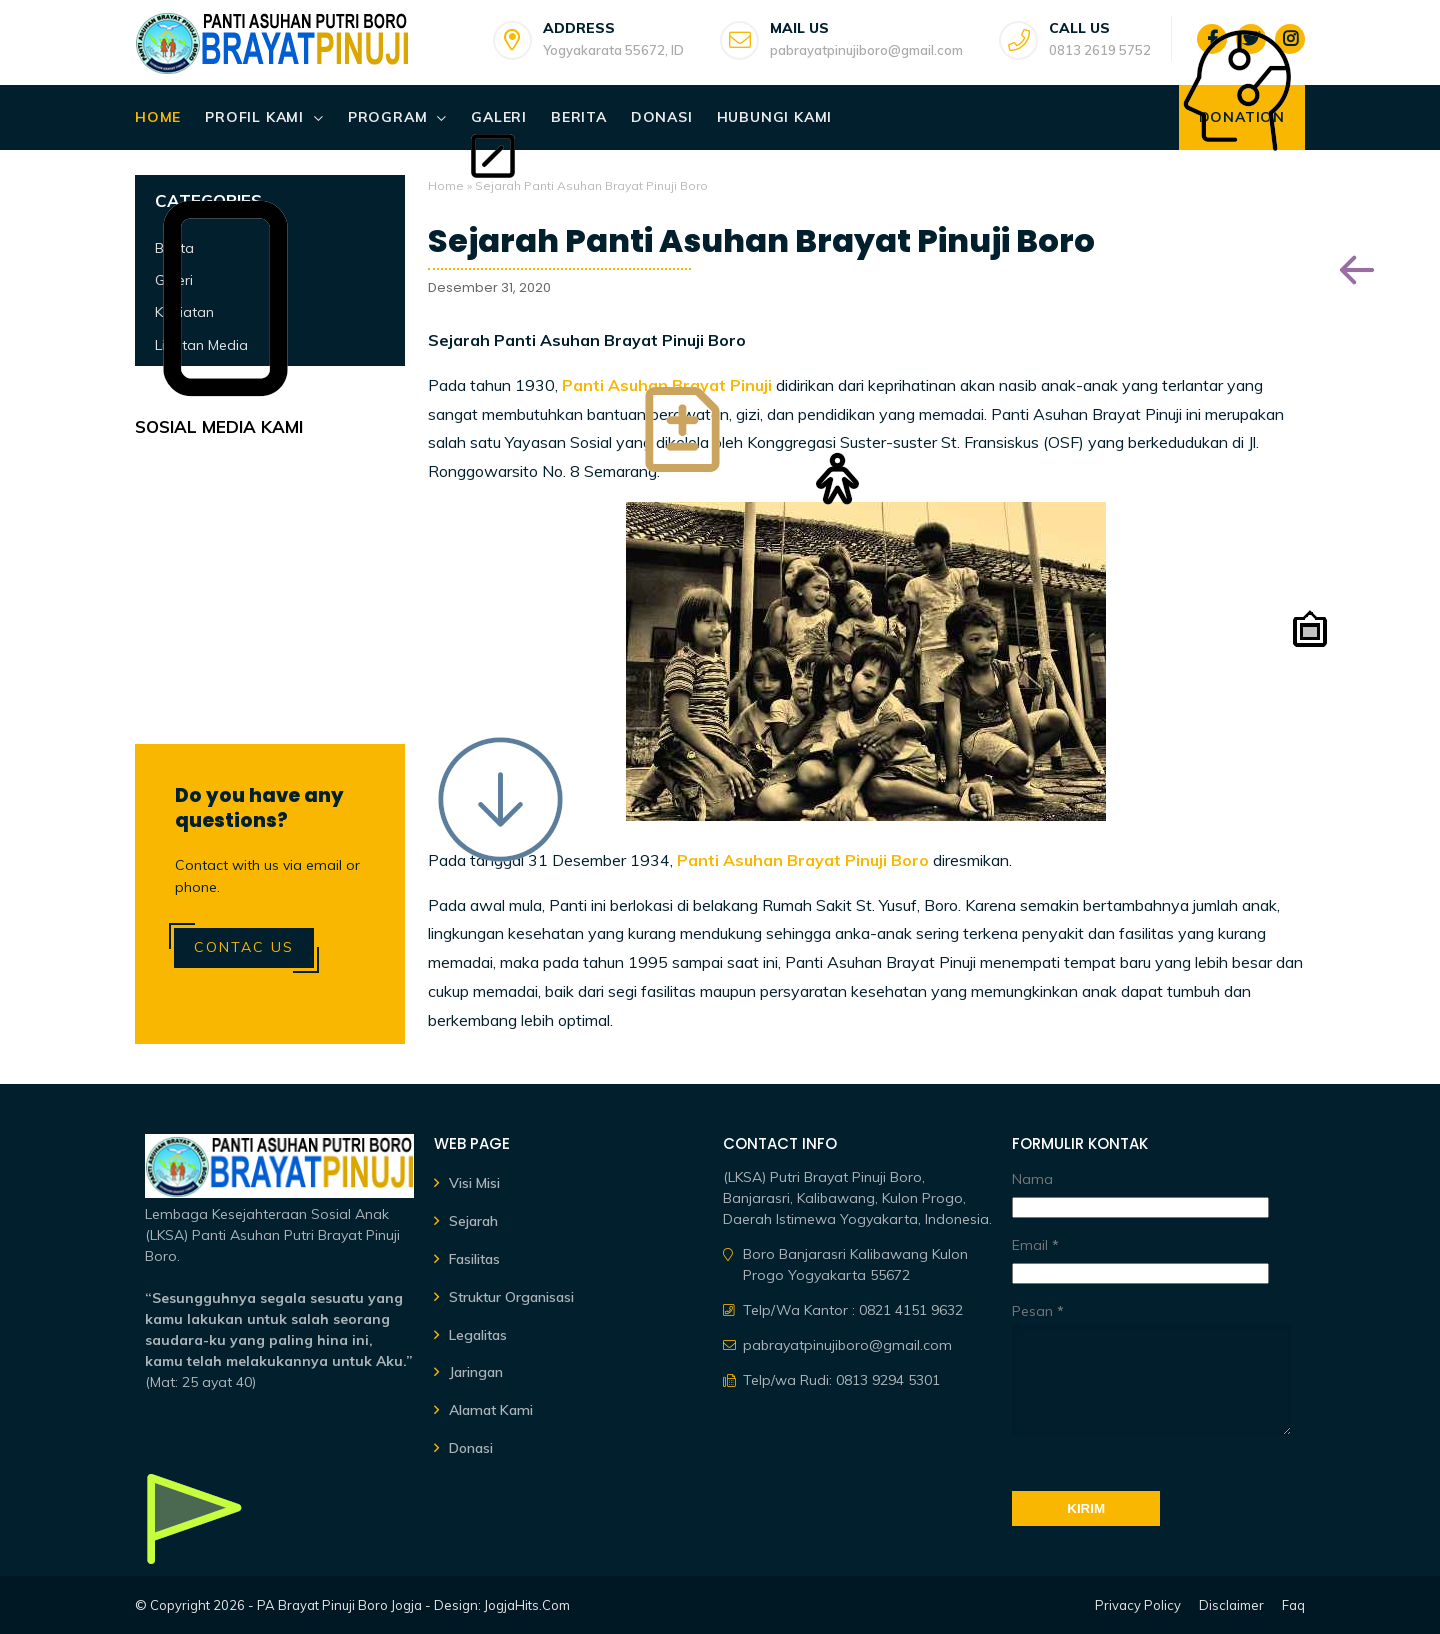 Image resolution: width=1440 pixels, height=1634 pixels. I want to click on access AI or machine learning features, so click(1239, 90).